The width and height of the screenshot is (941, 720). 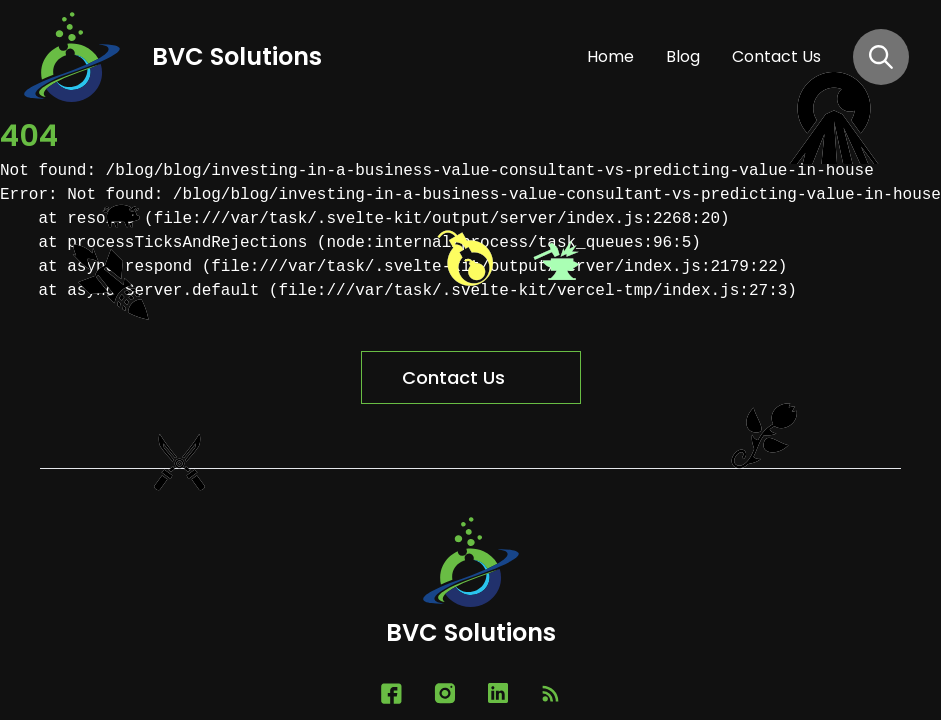 What do you see at coordinates (111, 281) in the screenshot?
I see `launch or deploy an application` at bounding box center [111, 281].